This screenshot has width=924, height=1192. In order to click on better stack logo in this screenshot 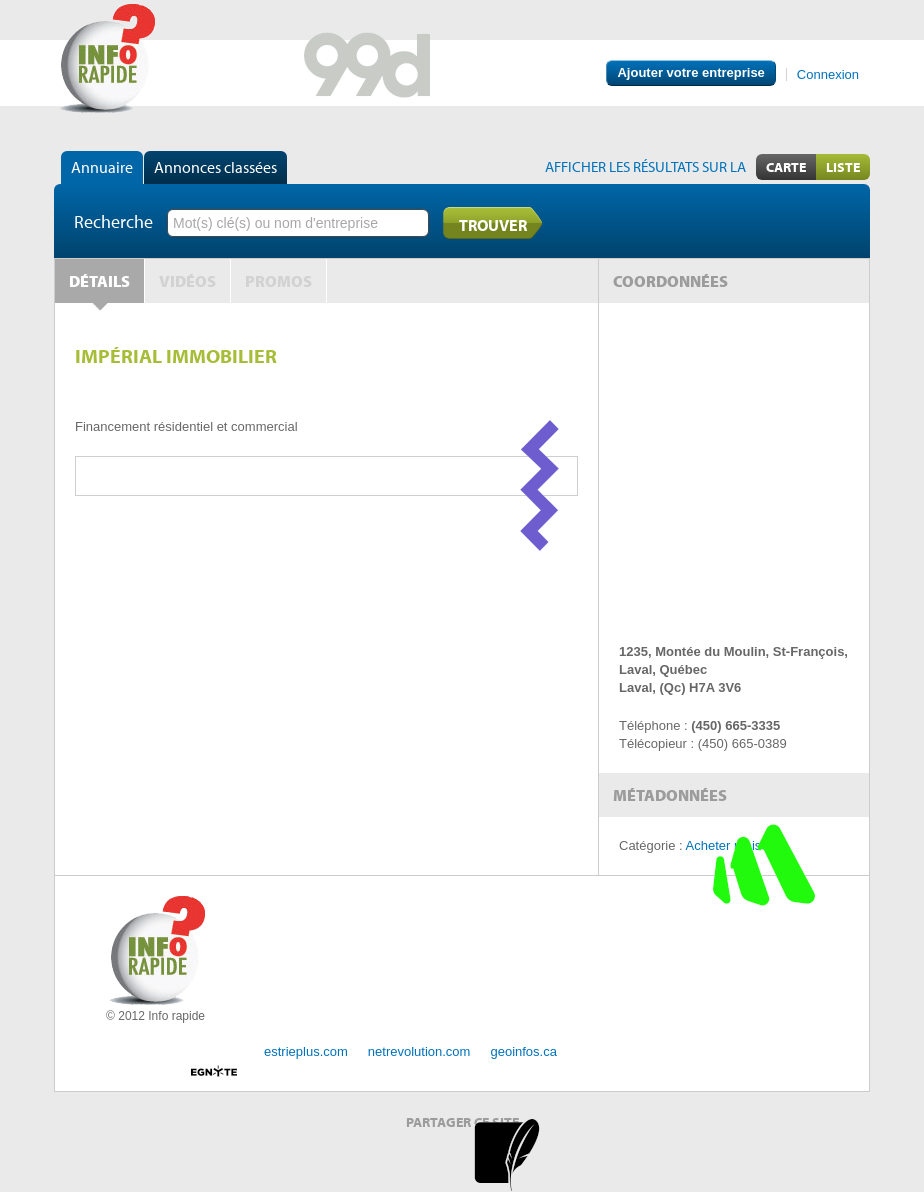, I will do `click(764, 865)`.